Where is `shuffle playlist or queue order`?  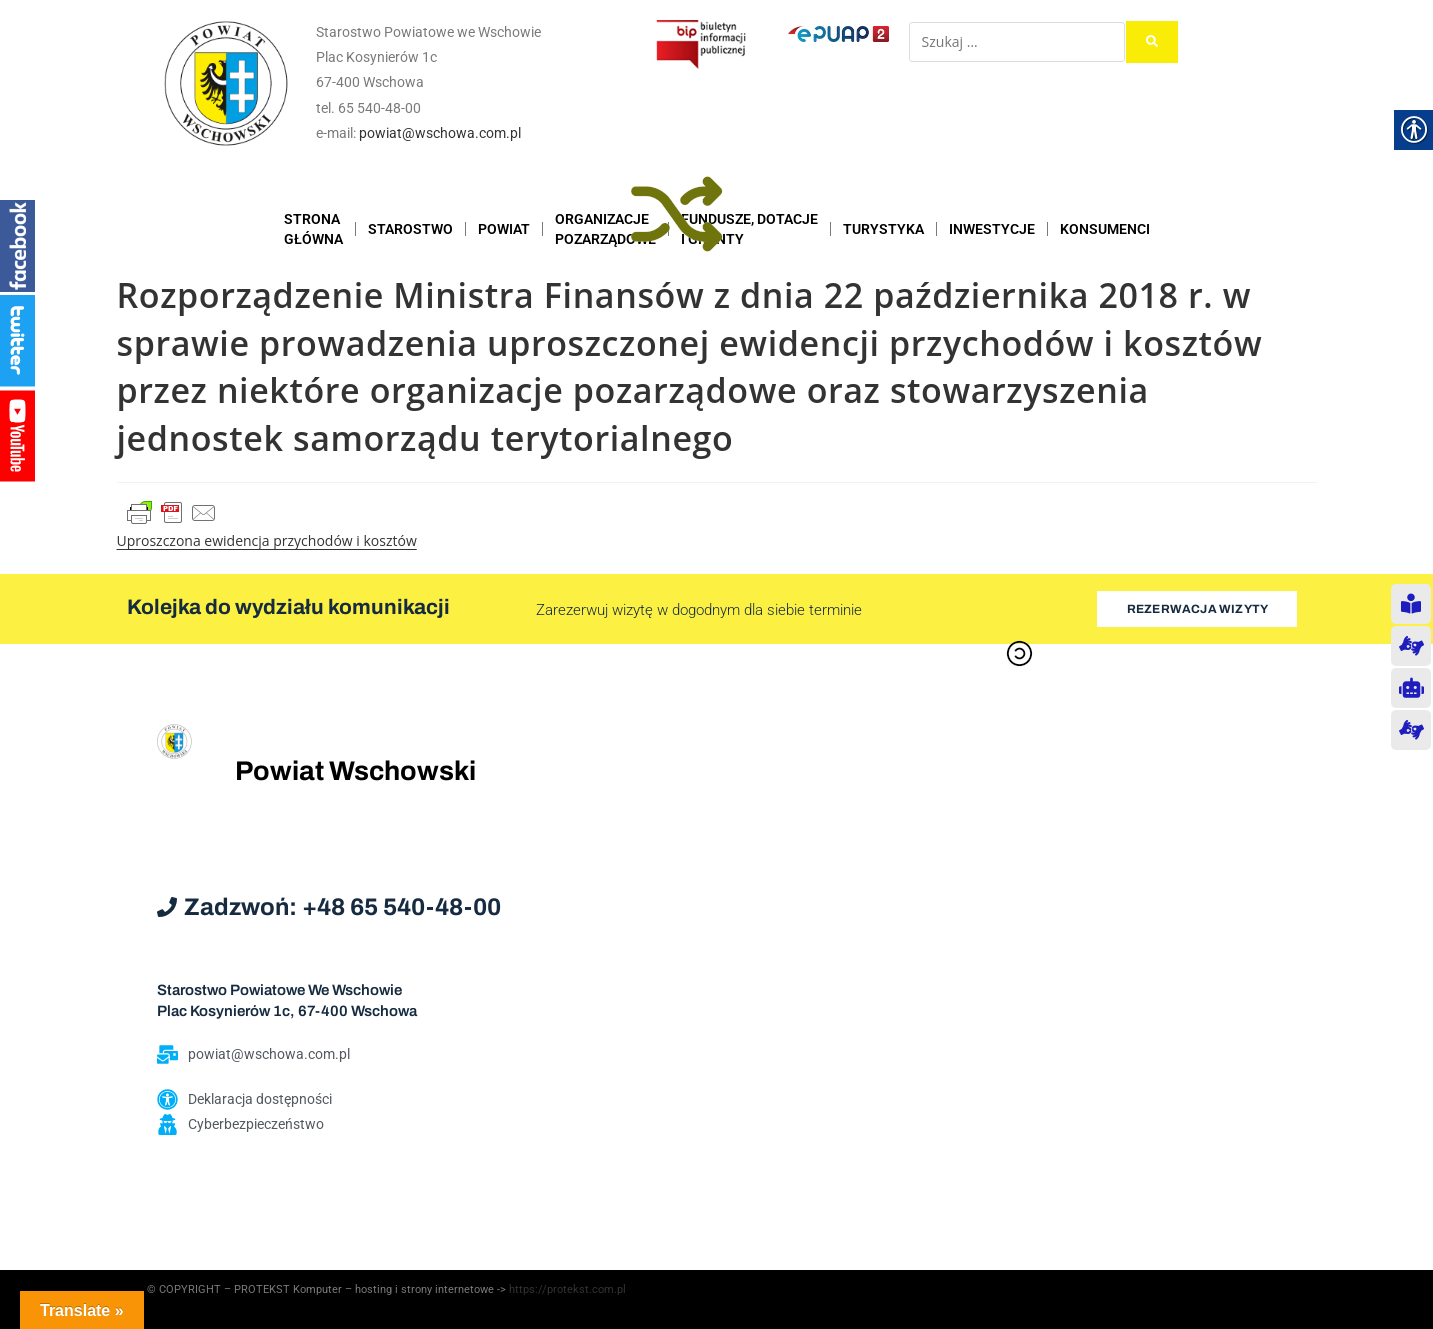 shuffle playlist or queue order is located at coordinates (675, 214).